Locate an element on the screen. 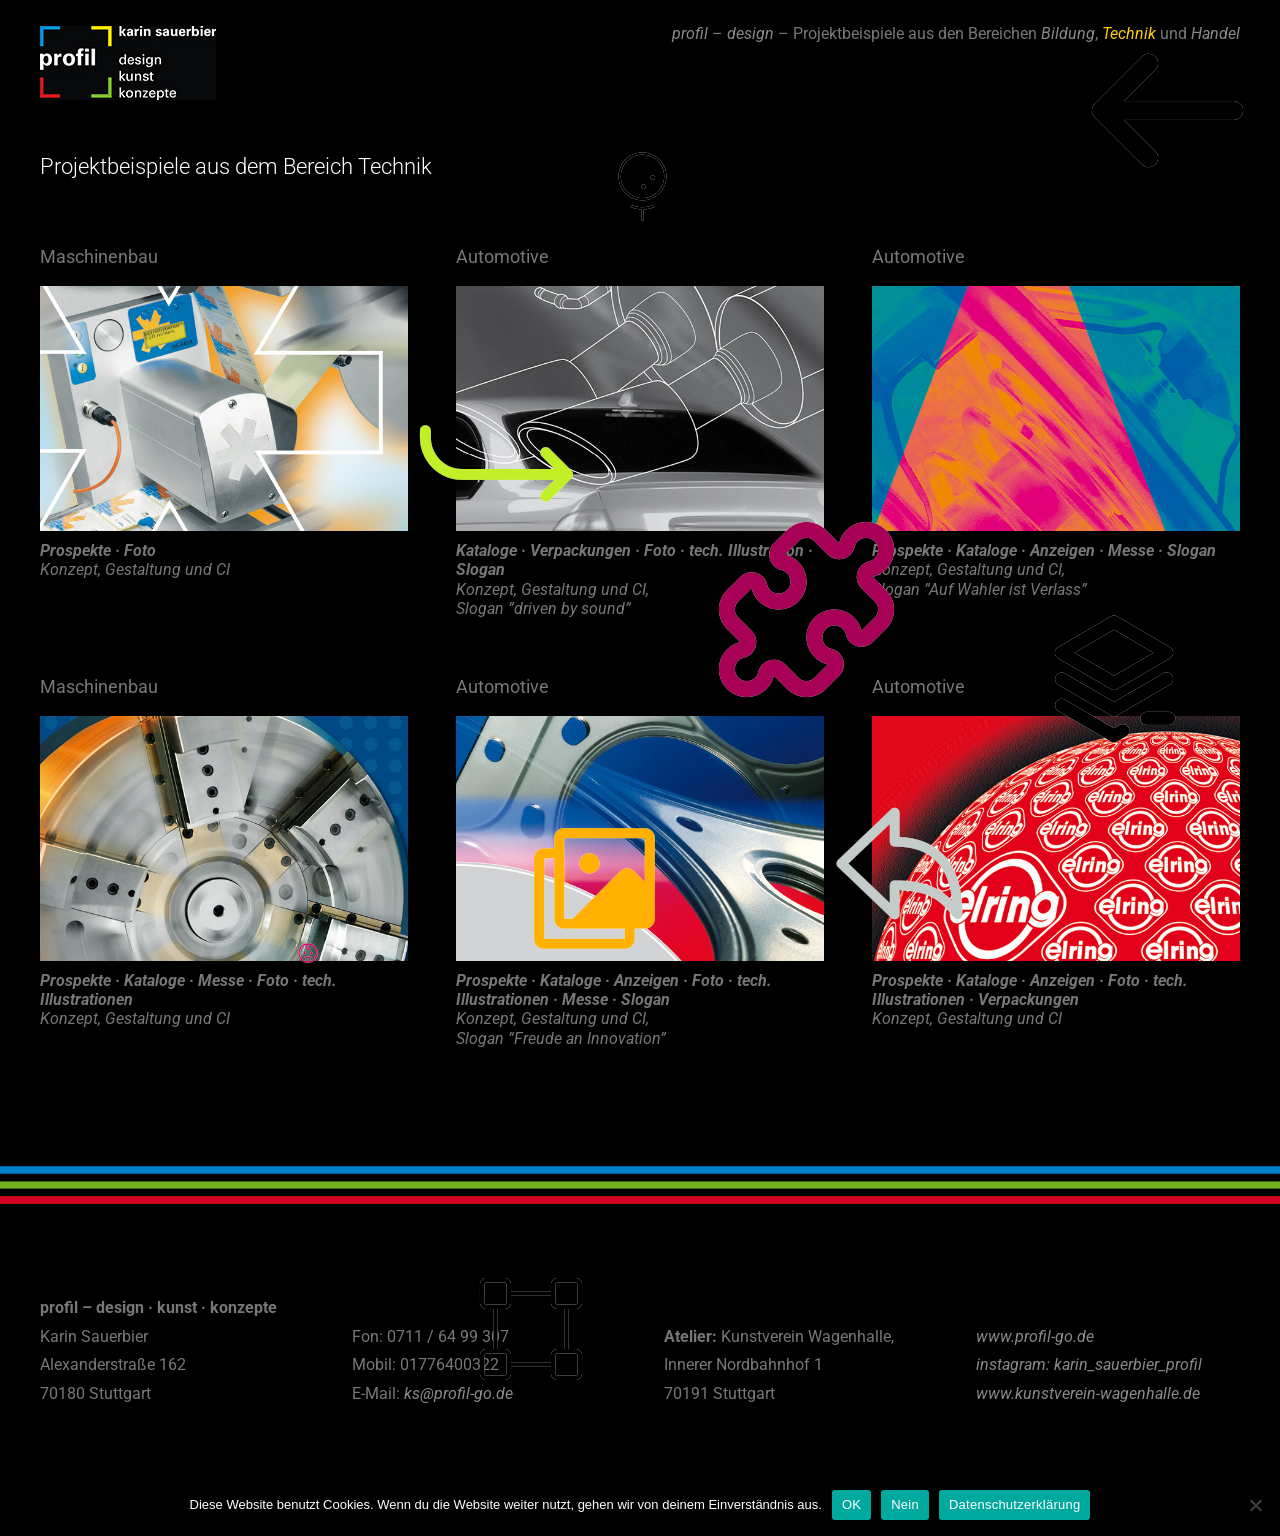  select or resize an object's boundaries is located at coordinates (531, 1329).